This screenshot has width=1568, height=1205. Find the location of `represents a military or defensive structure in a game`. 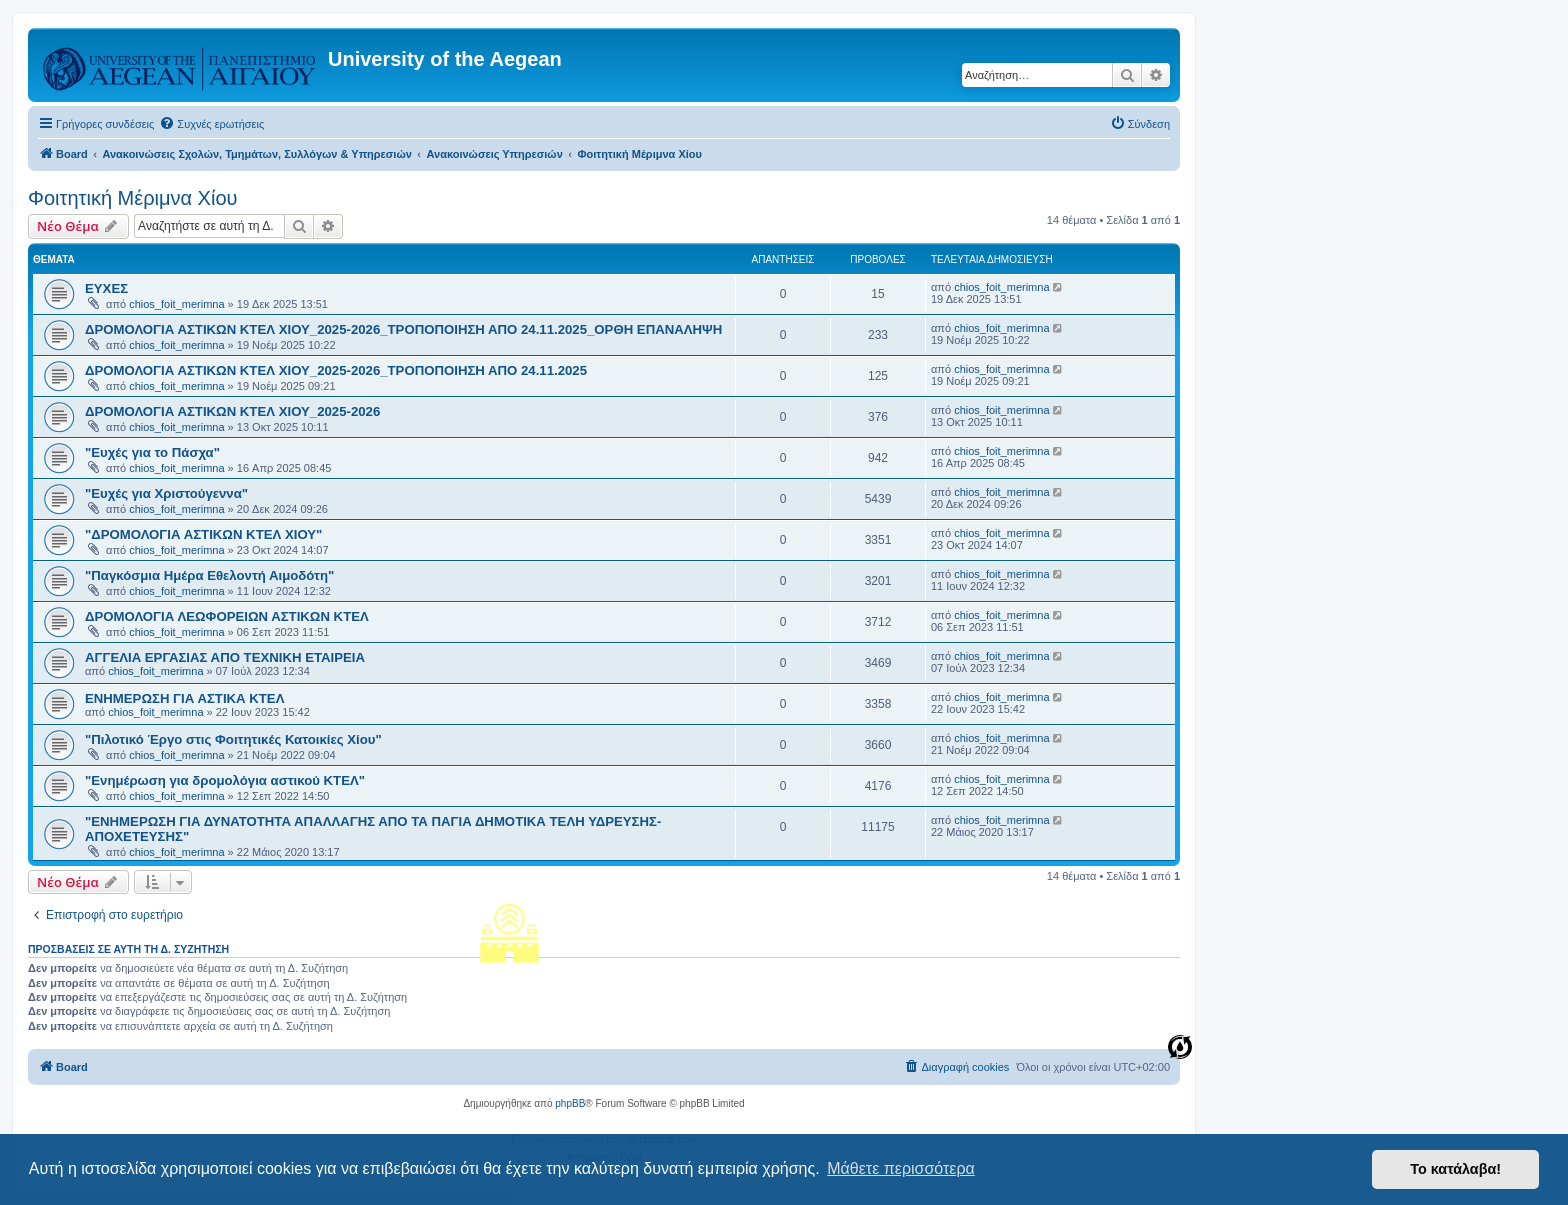

represents a military or defensive structure in a game is located at coordinates (509, 933).